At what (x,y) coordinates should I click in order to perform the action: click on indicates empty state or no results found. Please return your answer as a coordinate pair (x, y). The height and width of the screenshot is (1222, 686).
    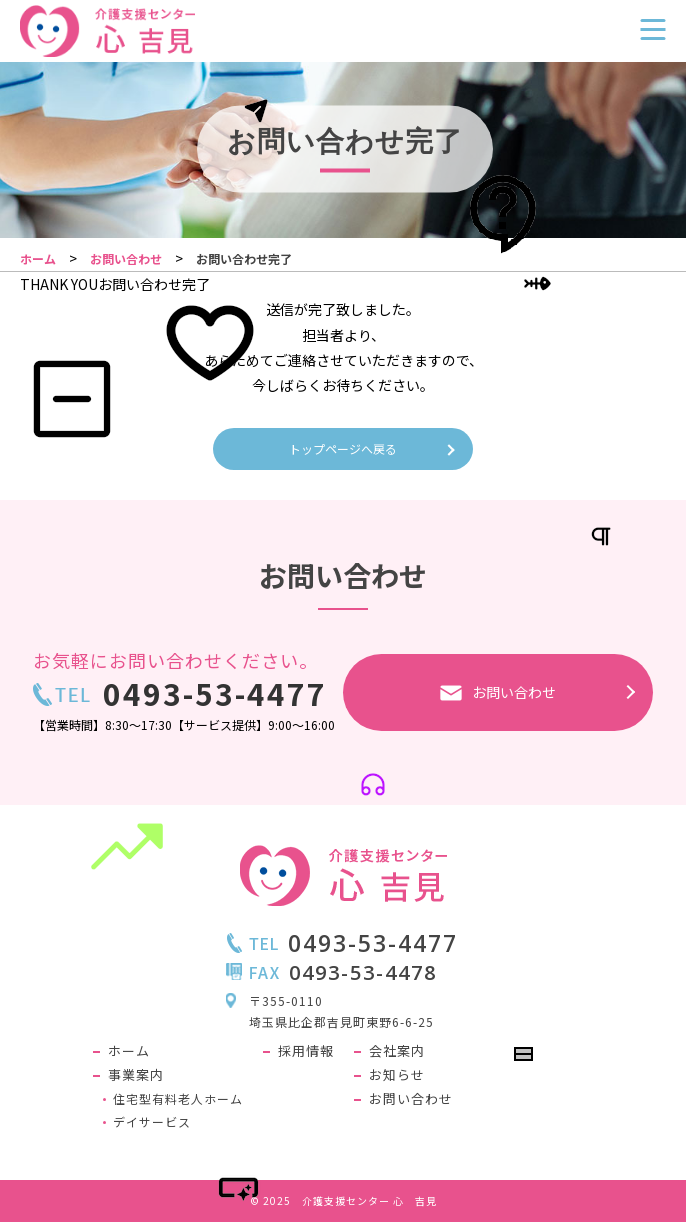
    Looking at the image, I should click on (537, 283).